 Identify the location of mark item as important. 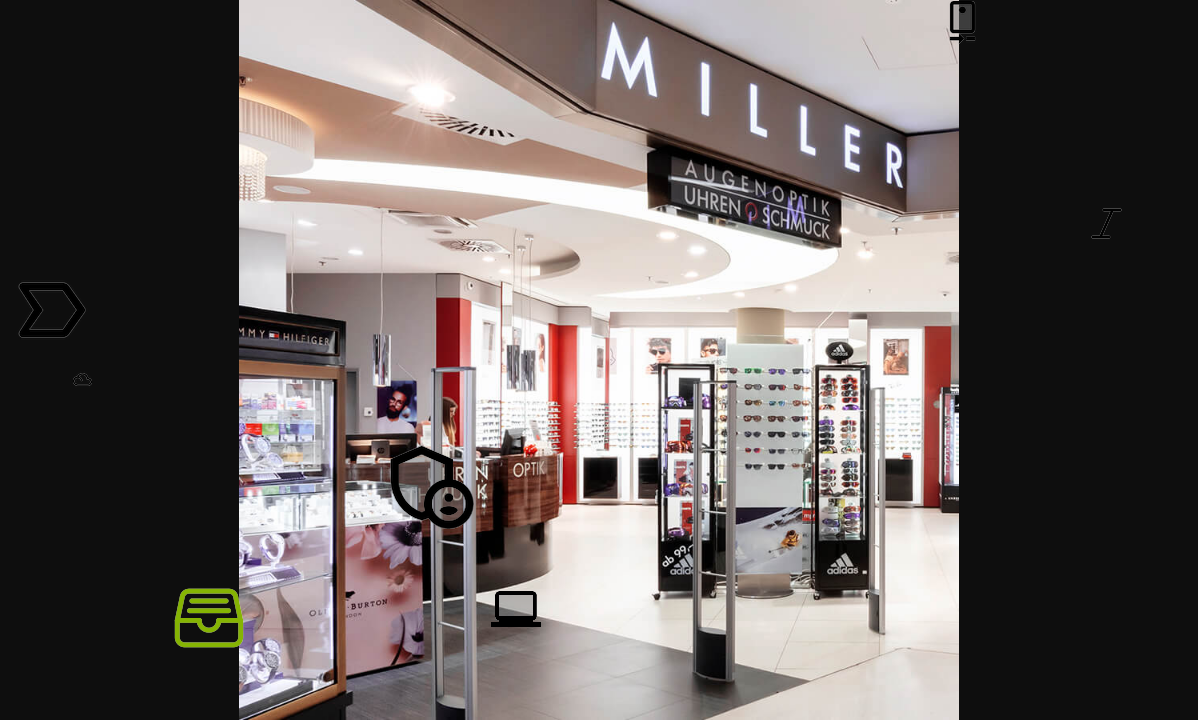
(51, 310).